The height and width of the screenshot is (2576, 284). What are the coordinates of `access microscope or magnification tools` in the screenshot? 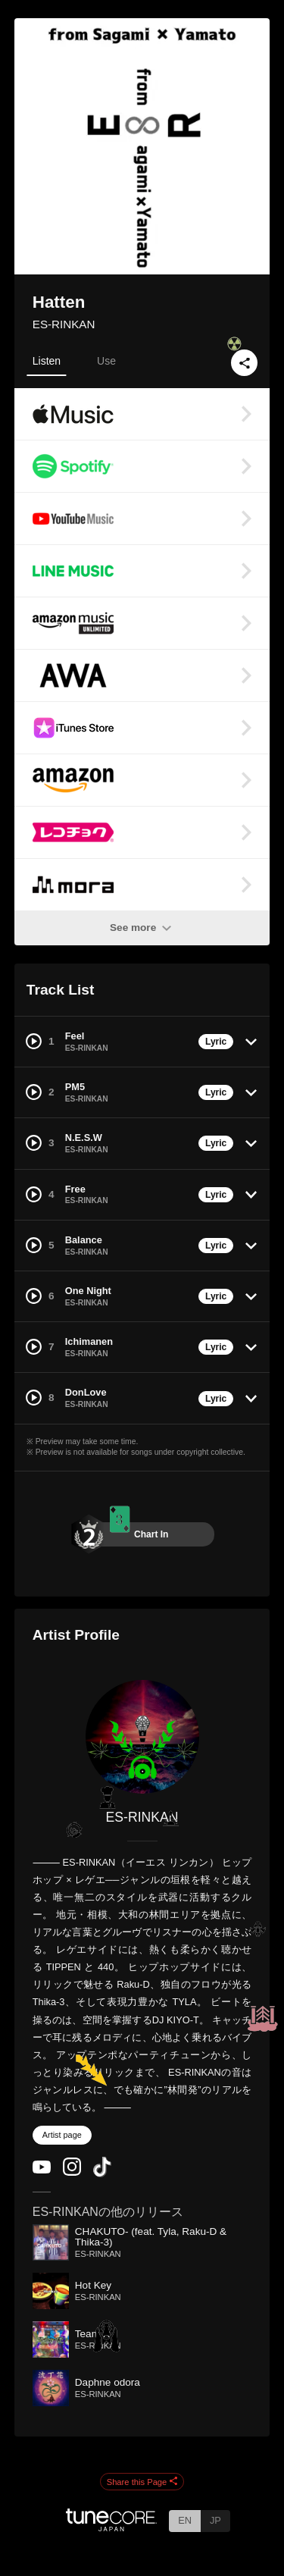 It's located at (74, 1829).